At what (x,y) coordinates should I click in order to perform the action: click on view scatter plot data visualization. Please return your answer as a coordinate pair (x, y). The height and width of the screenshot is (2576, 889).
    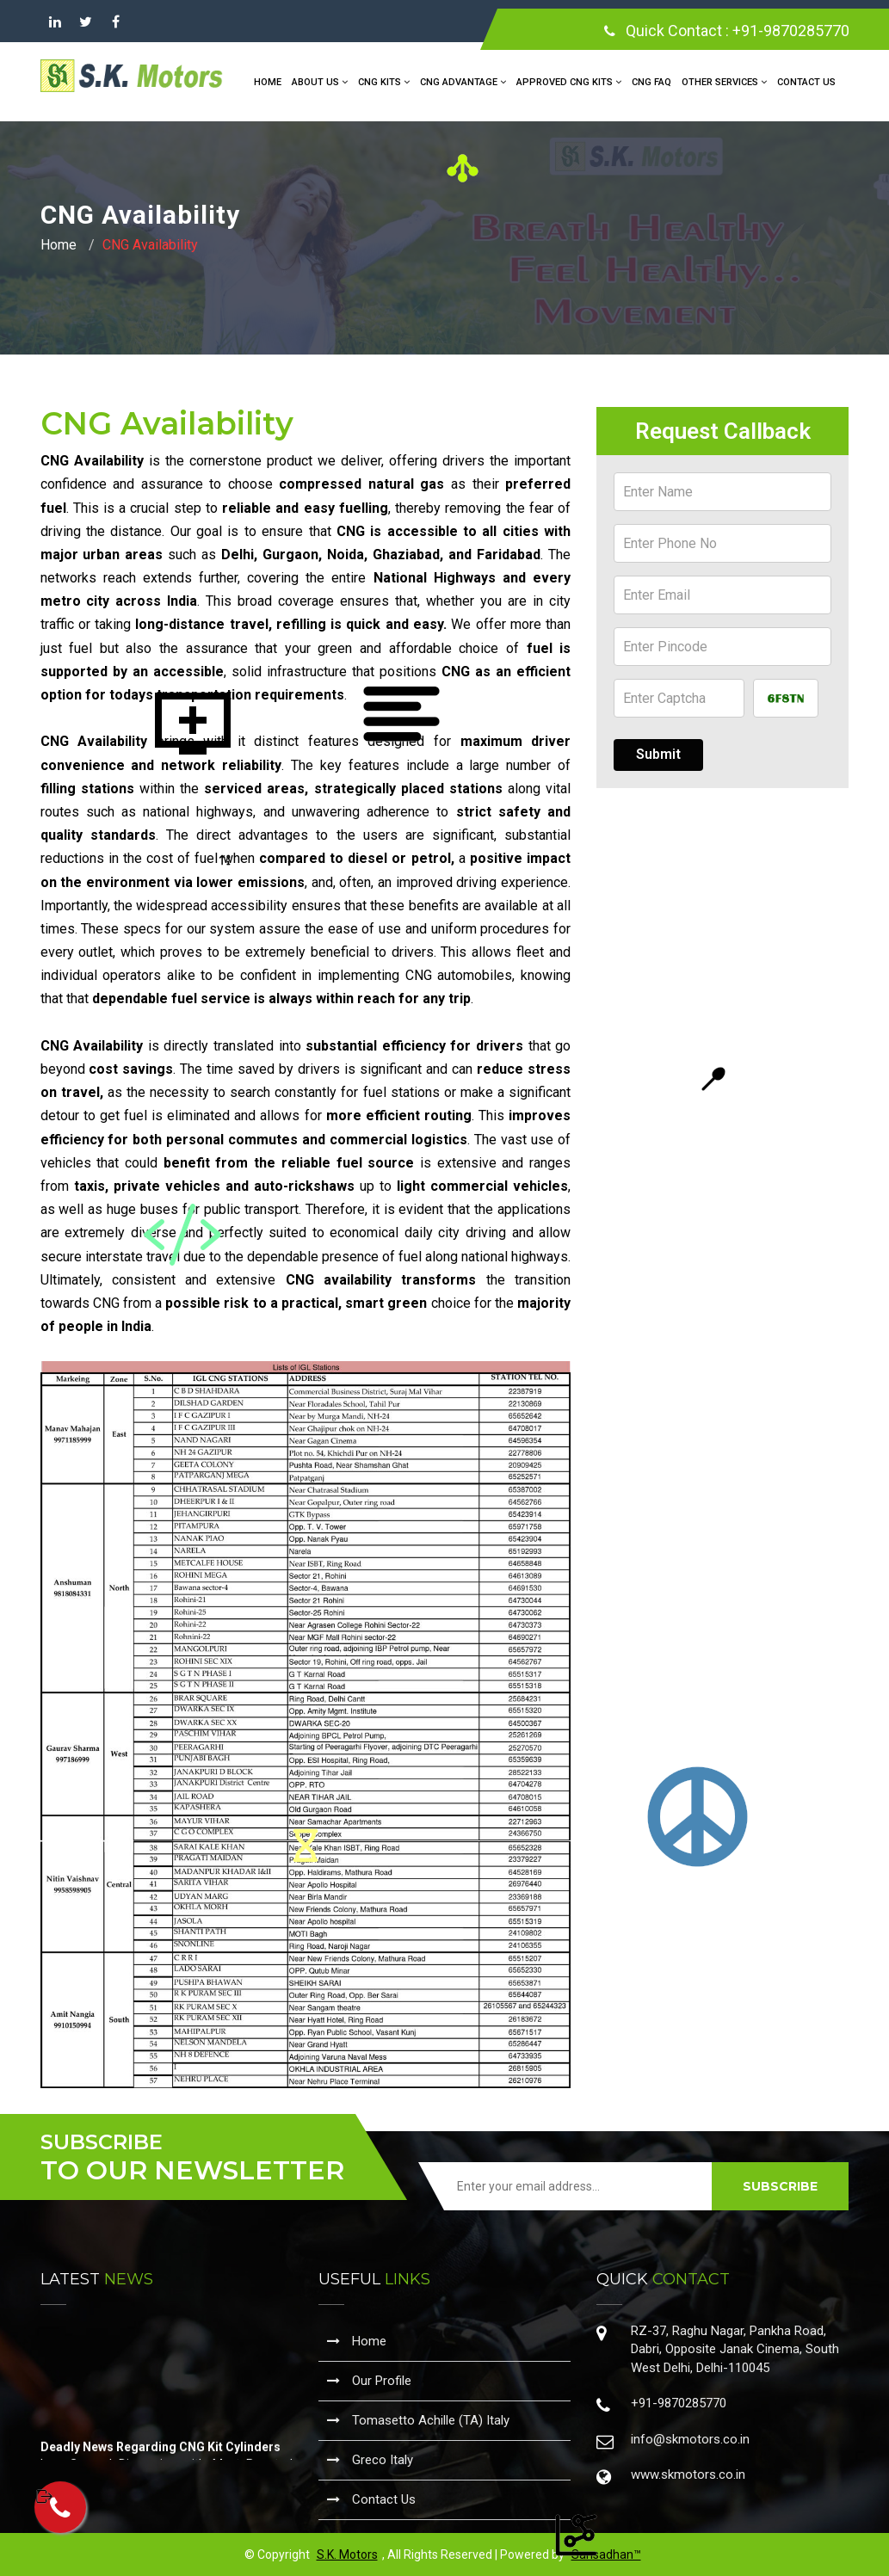
    Looking at the image, I should click on (576, 2535).